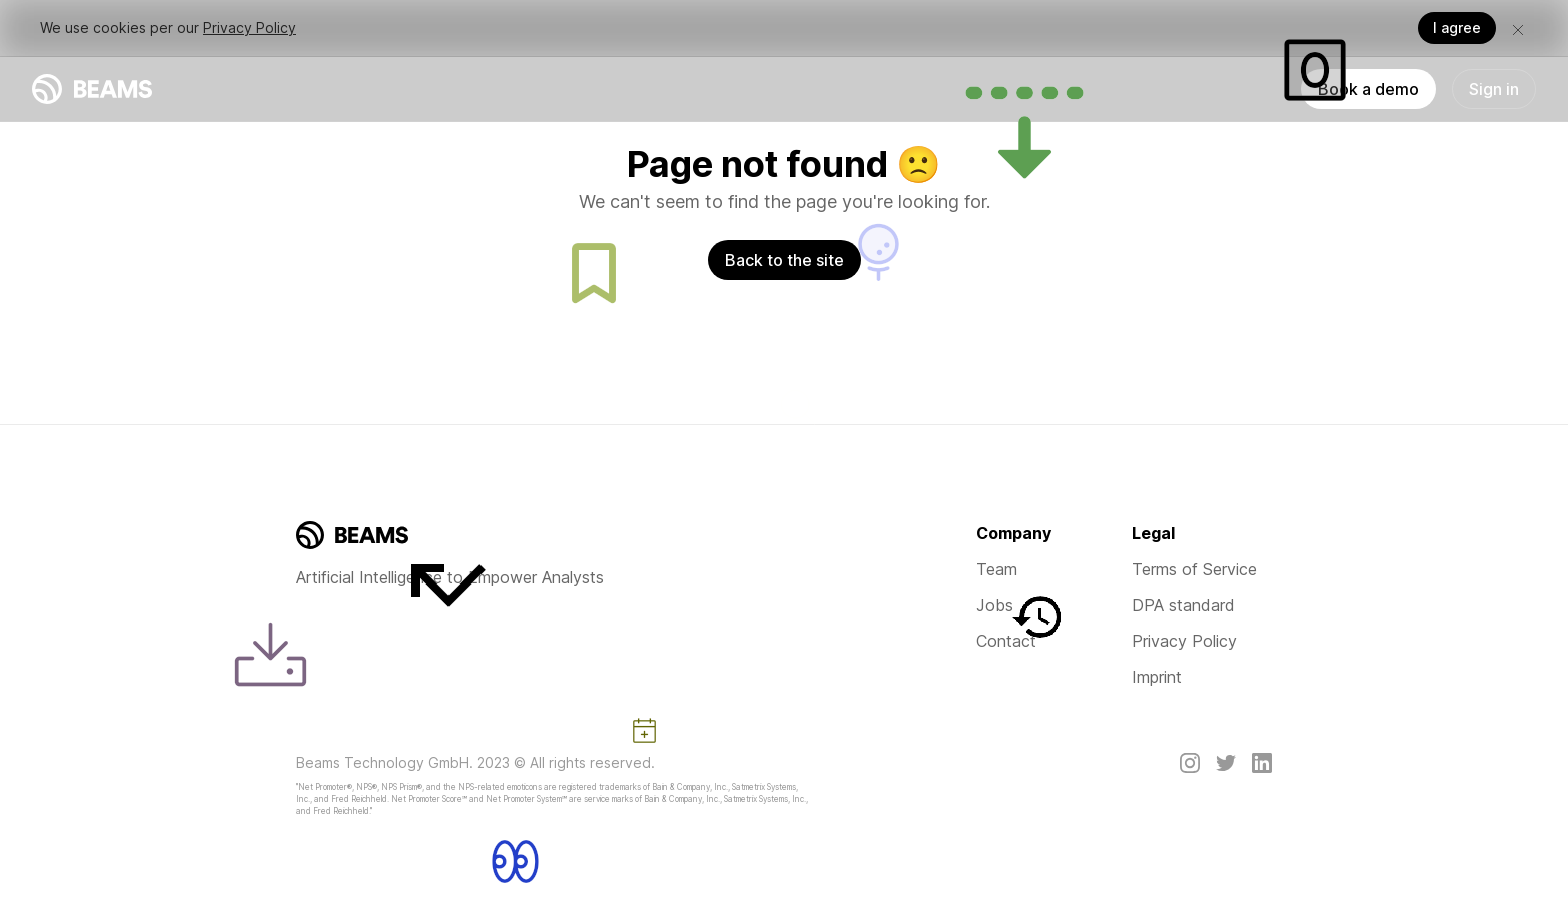  What do you see at coordinates (878, 251) in the screenshot?
I see `access golf-related features or content` at bounding box center [878, 251].